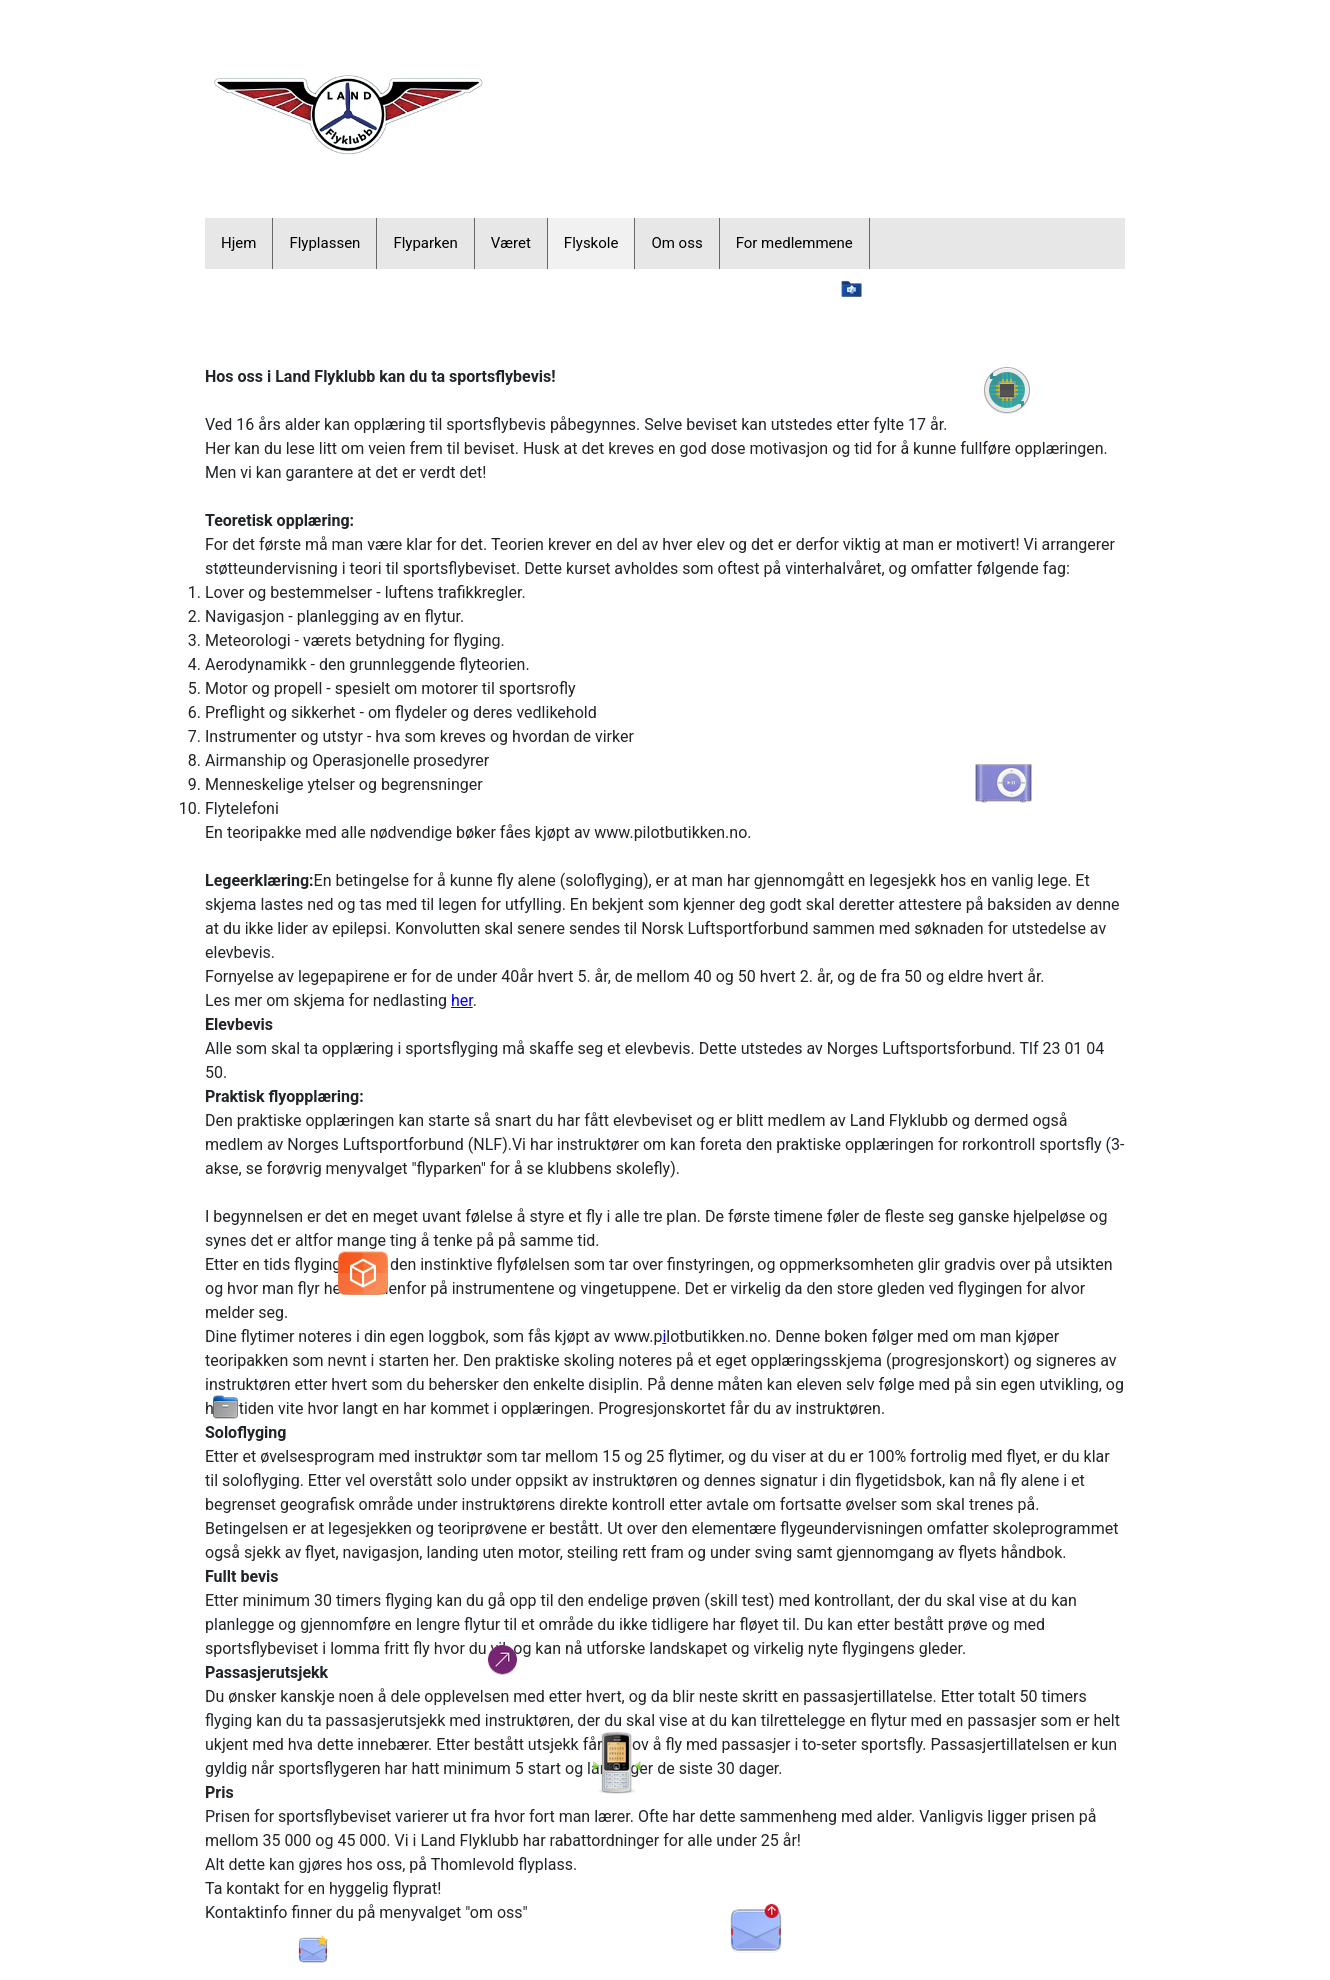 This screenshot has height=1980, width=1330. Describe the element at coordinates (756, 1930) in the screenshot. I see `send an email or message` at that location.